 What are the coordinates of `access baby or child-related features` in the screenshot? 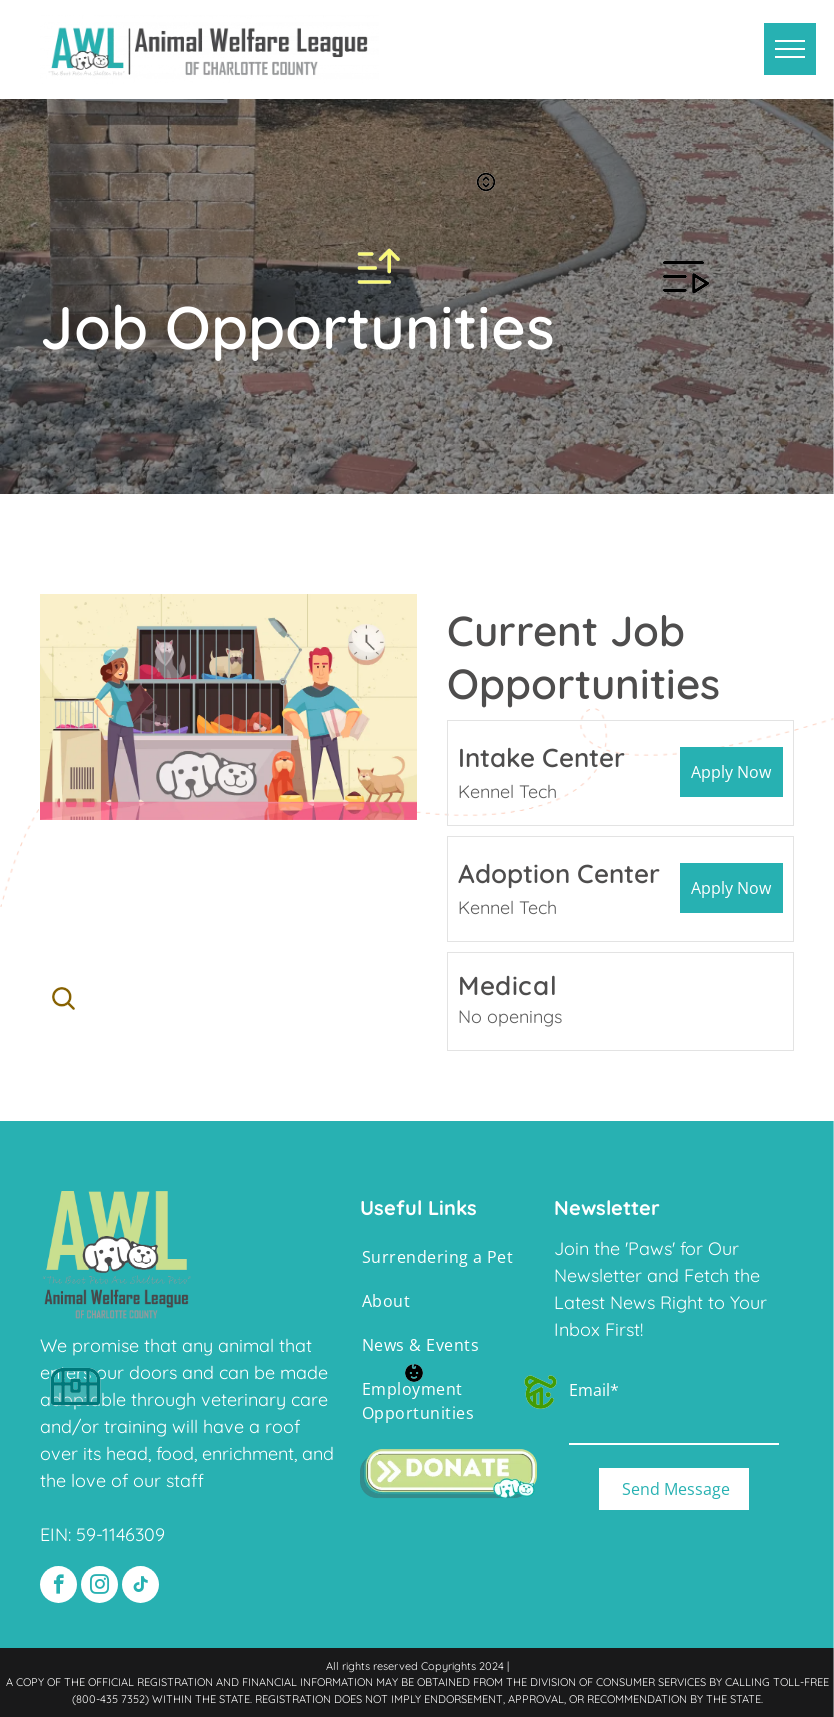 It's located at (414, 1373).